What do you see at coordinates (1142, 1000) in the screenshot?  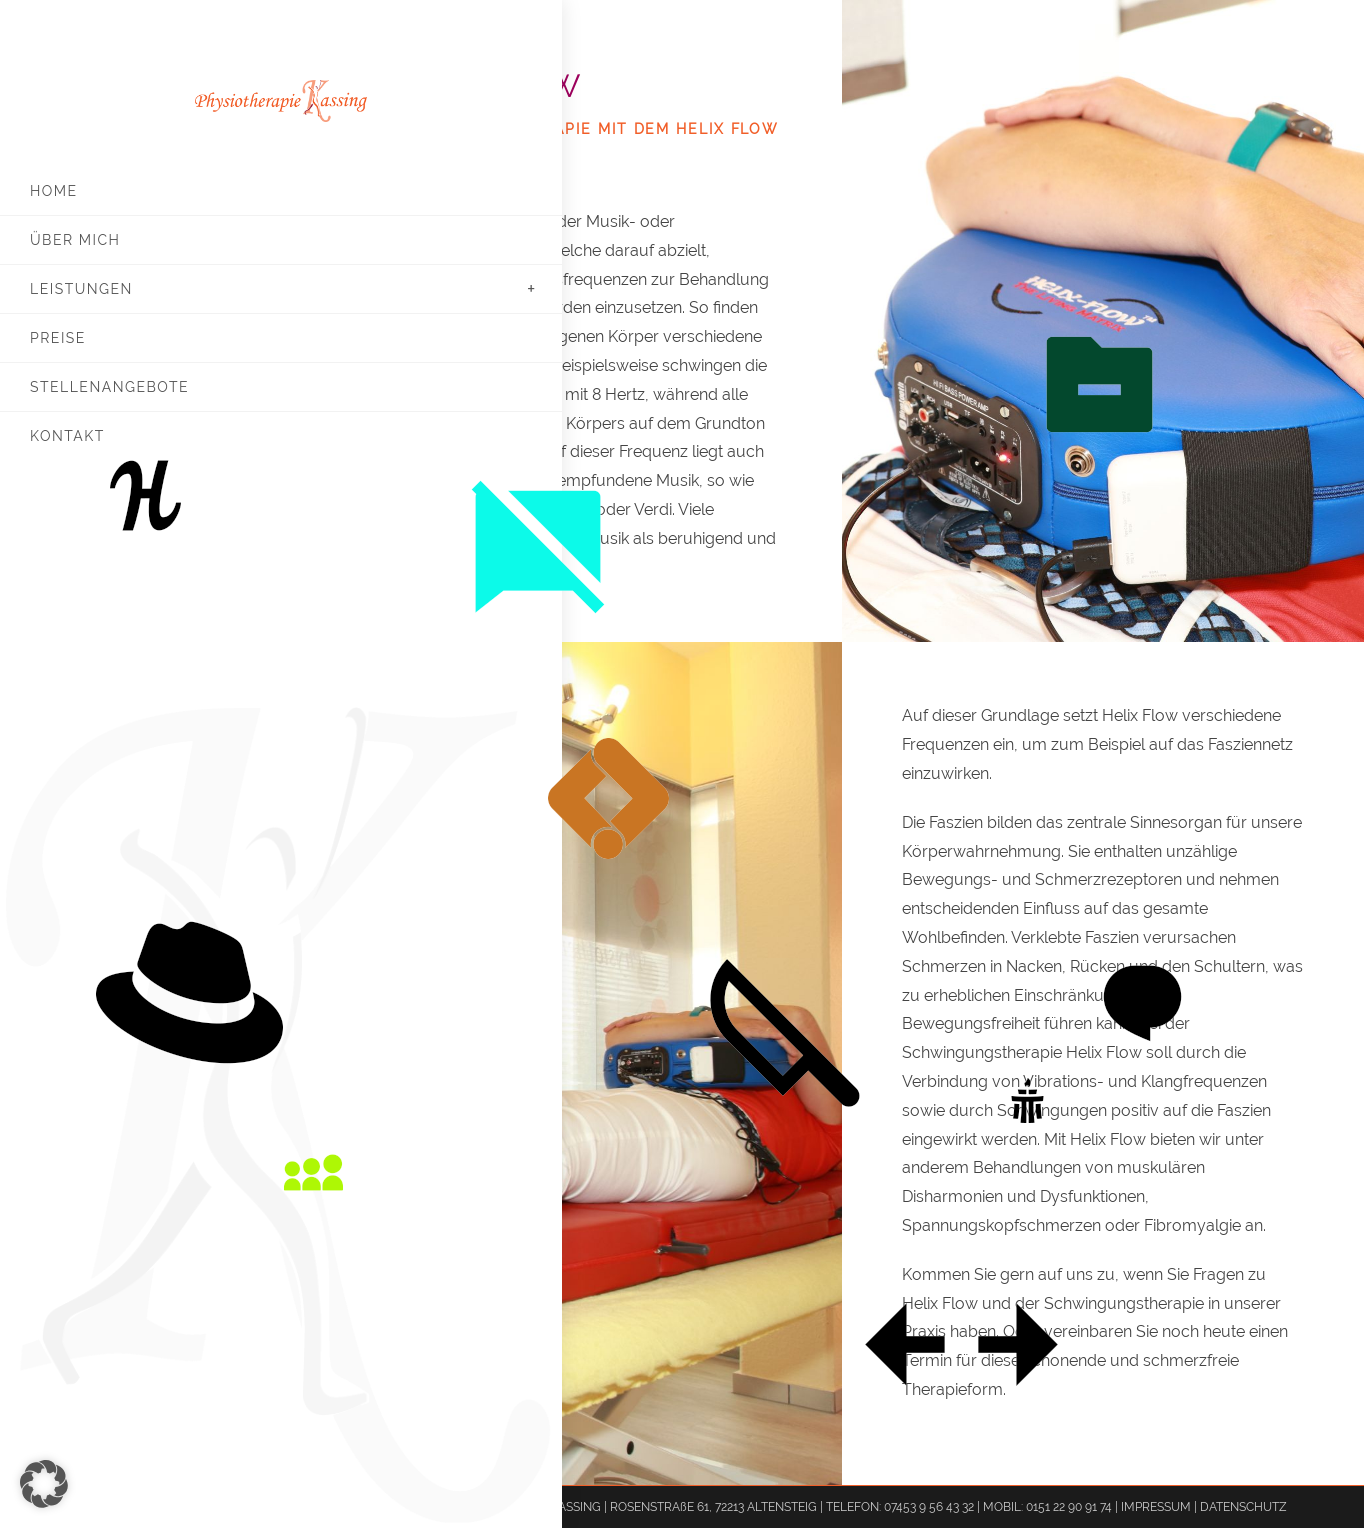 I see `open chat or messaging` at bounding box center [1142, 1000].